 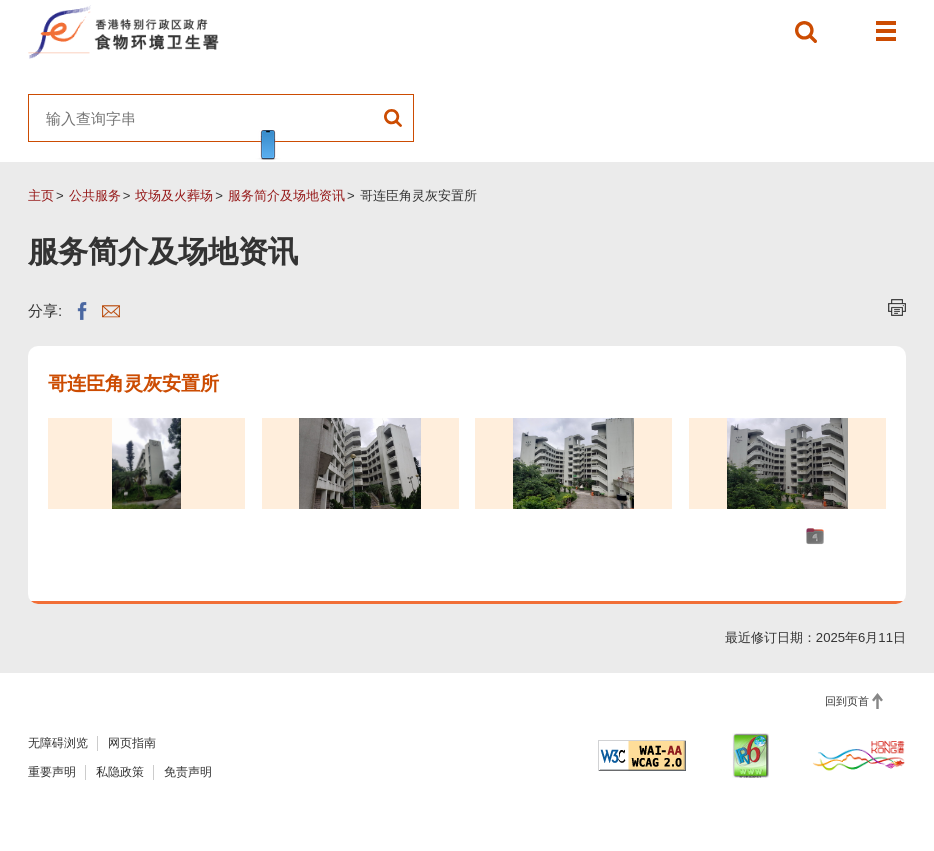 What do you see at coordinates (815, 536) in the screenshot?
I see `open insync cloud sync folder` at bounding box center [815, 536].